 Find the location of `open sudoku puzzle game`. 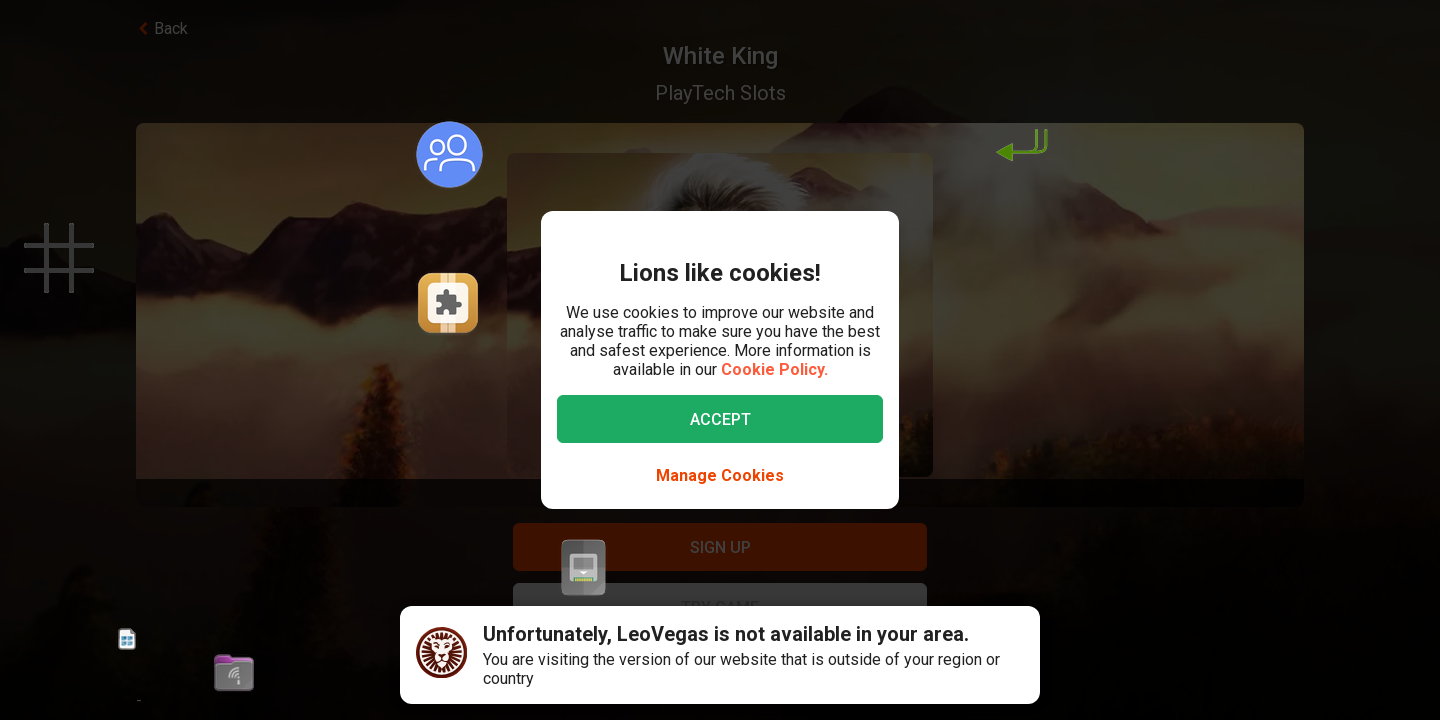

open sudoku puzzle game is located at coordinates (59, 258).